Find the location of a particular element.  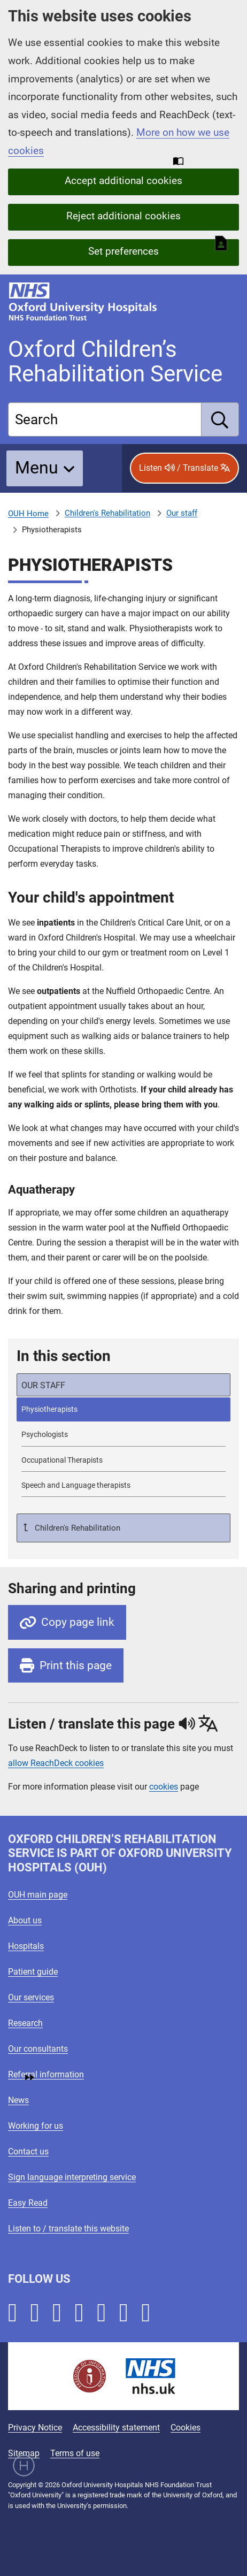

view contact details is located at coordinates (221, 243).